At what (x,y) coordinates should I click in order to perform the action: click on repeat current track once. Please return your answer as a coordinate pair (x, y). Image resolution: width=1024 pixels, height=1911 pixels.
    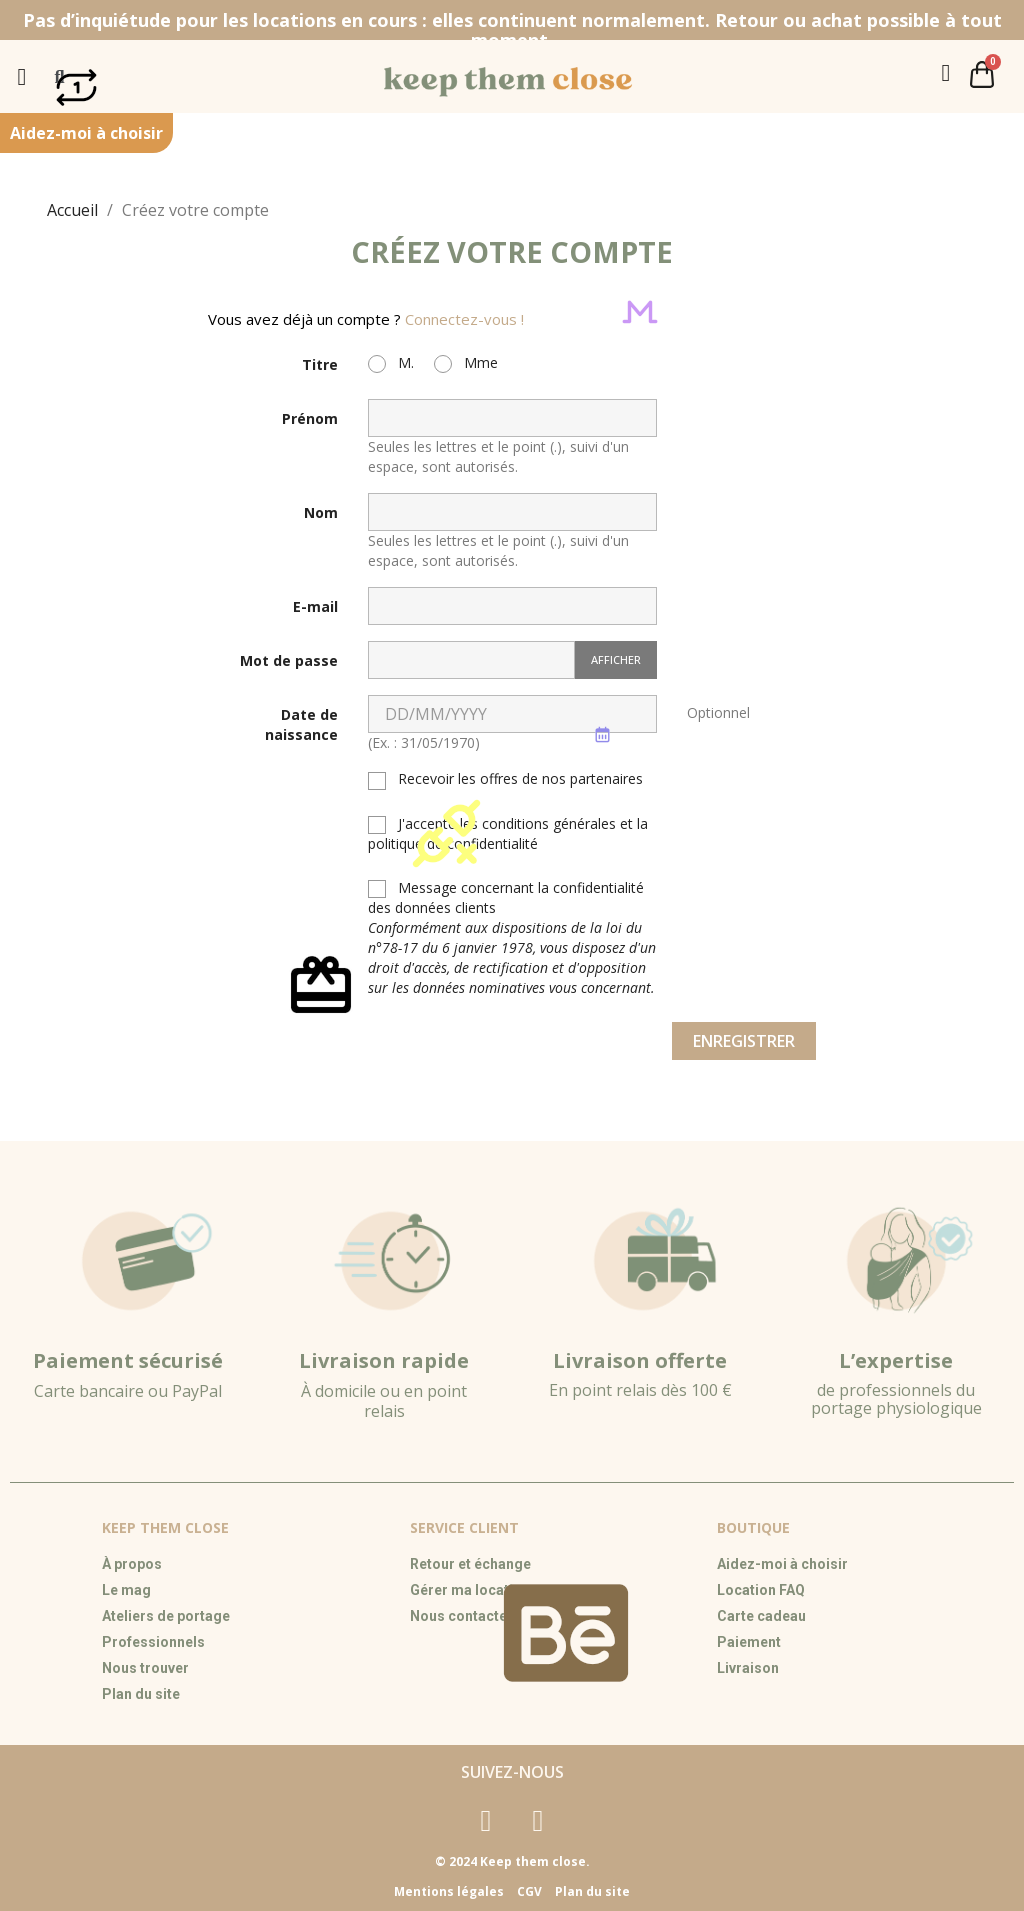
    Looking at the image, I should click on (76, 87).